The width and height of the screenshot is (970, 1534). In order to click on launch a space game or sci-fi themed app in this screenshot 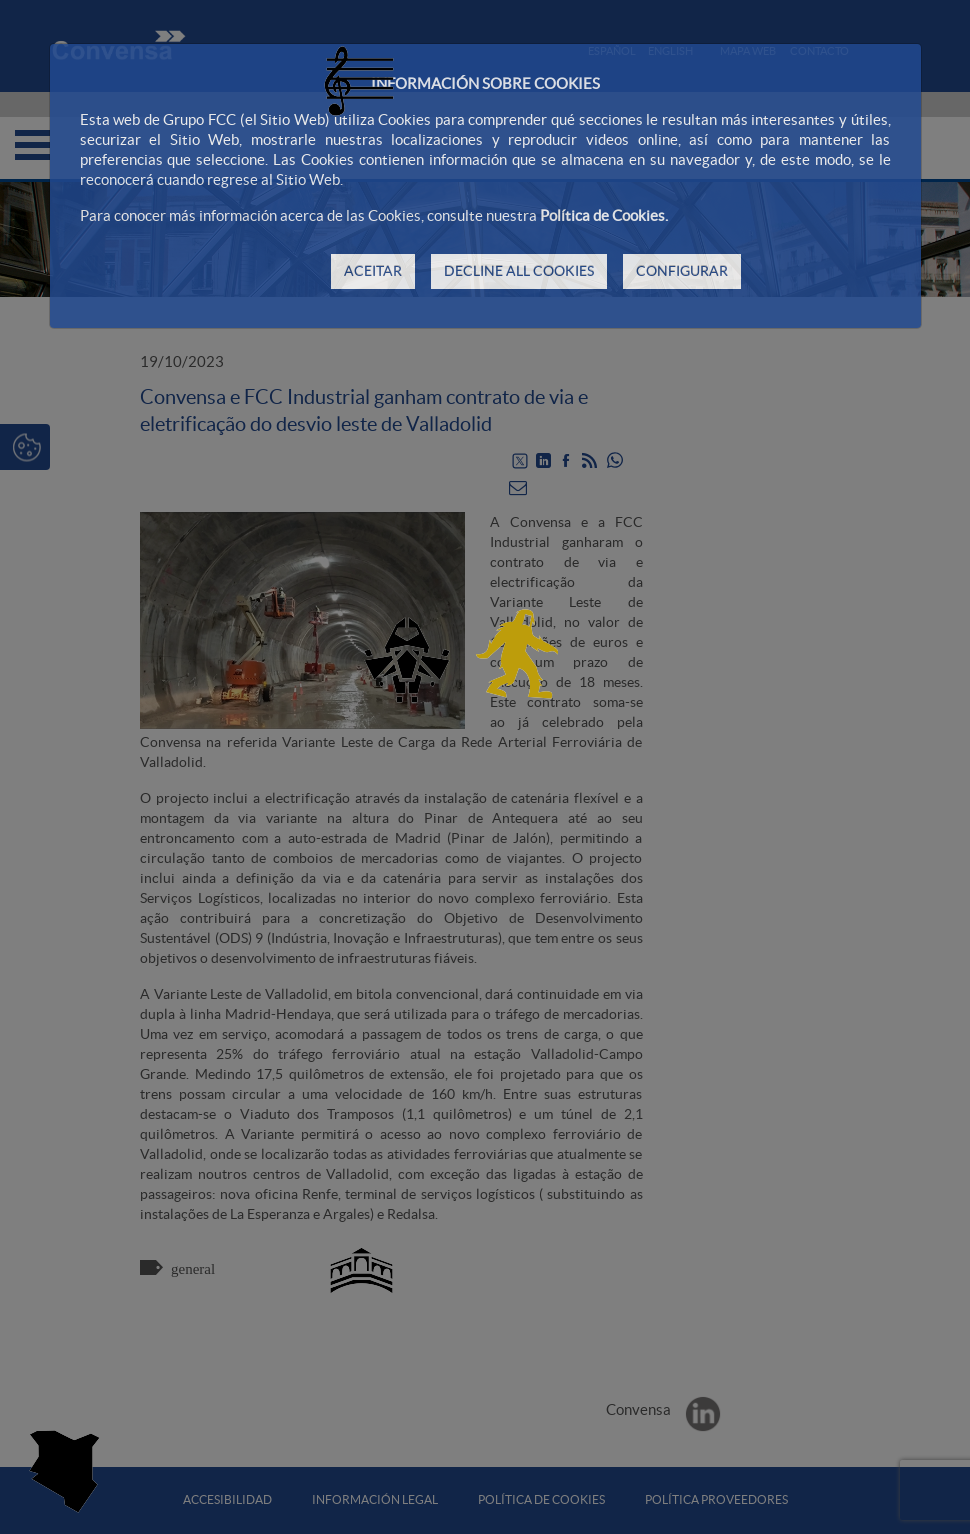, I will do `click(407, 659)`.